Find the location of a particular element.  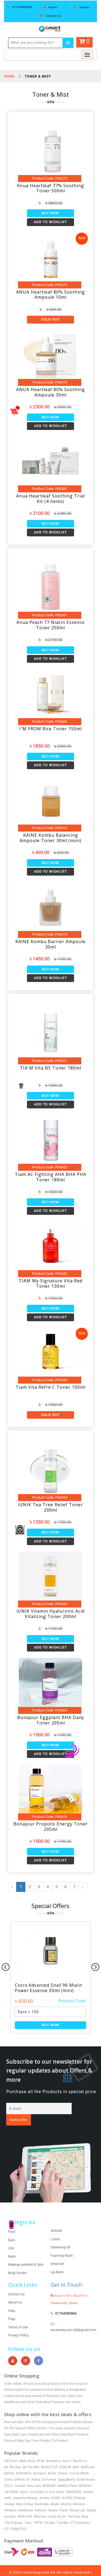

select mech or robot character is located at coordinates (21, 1086).